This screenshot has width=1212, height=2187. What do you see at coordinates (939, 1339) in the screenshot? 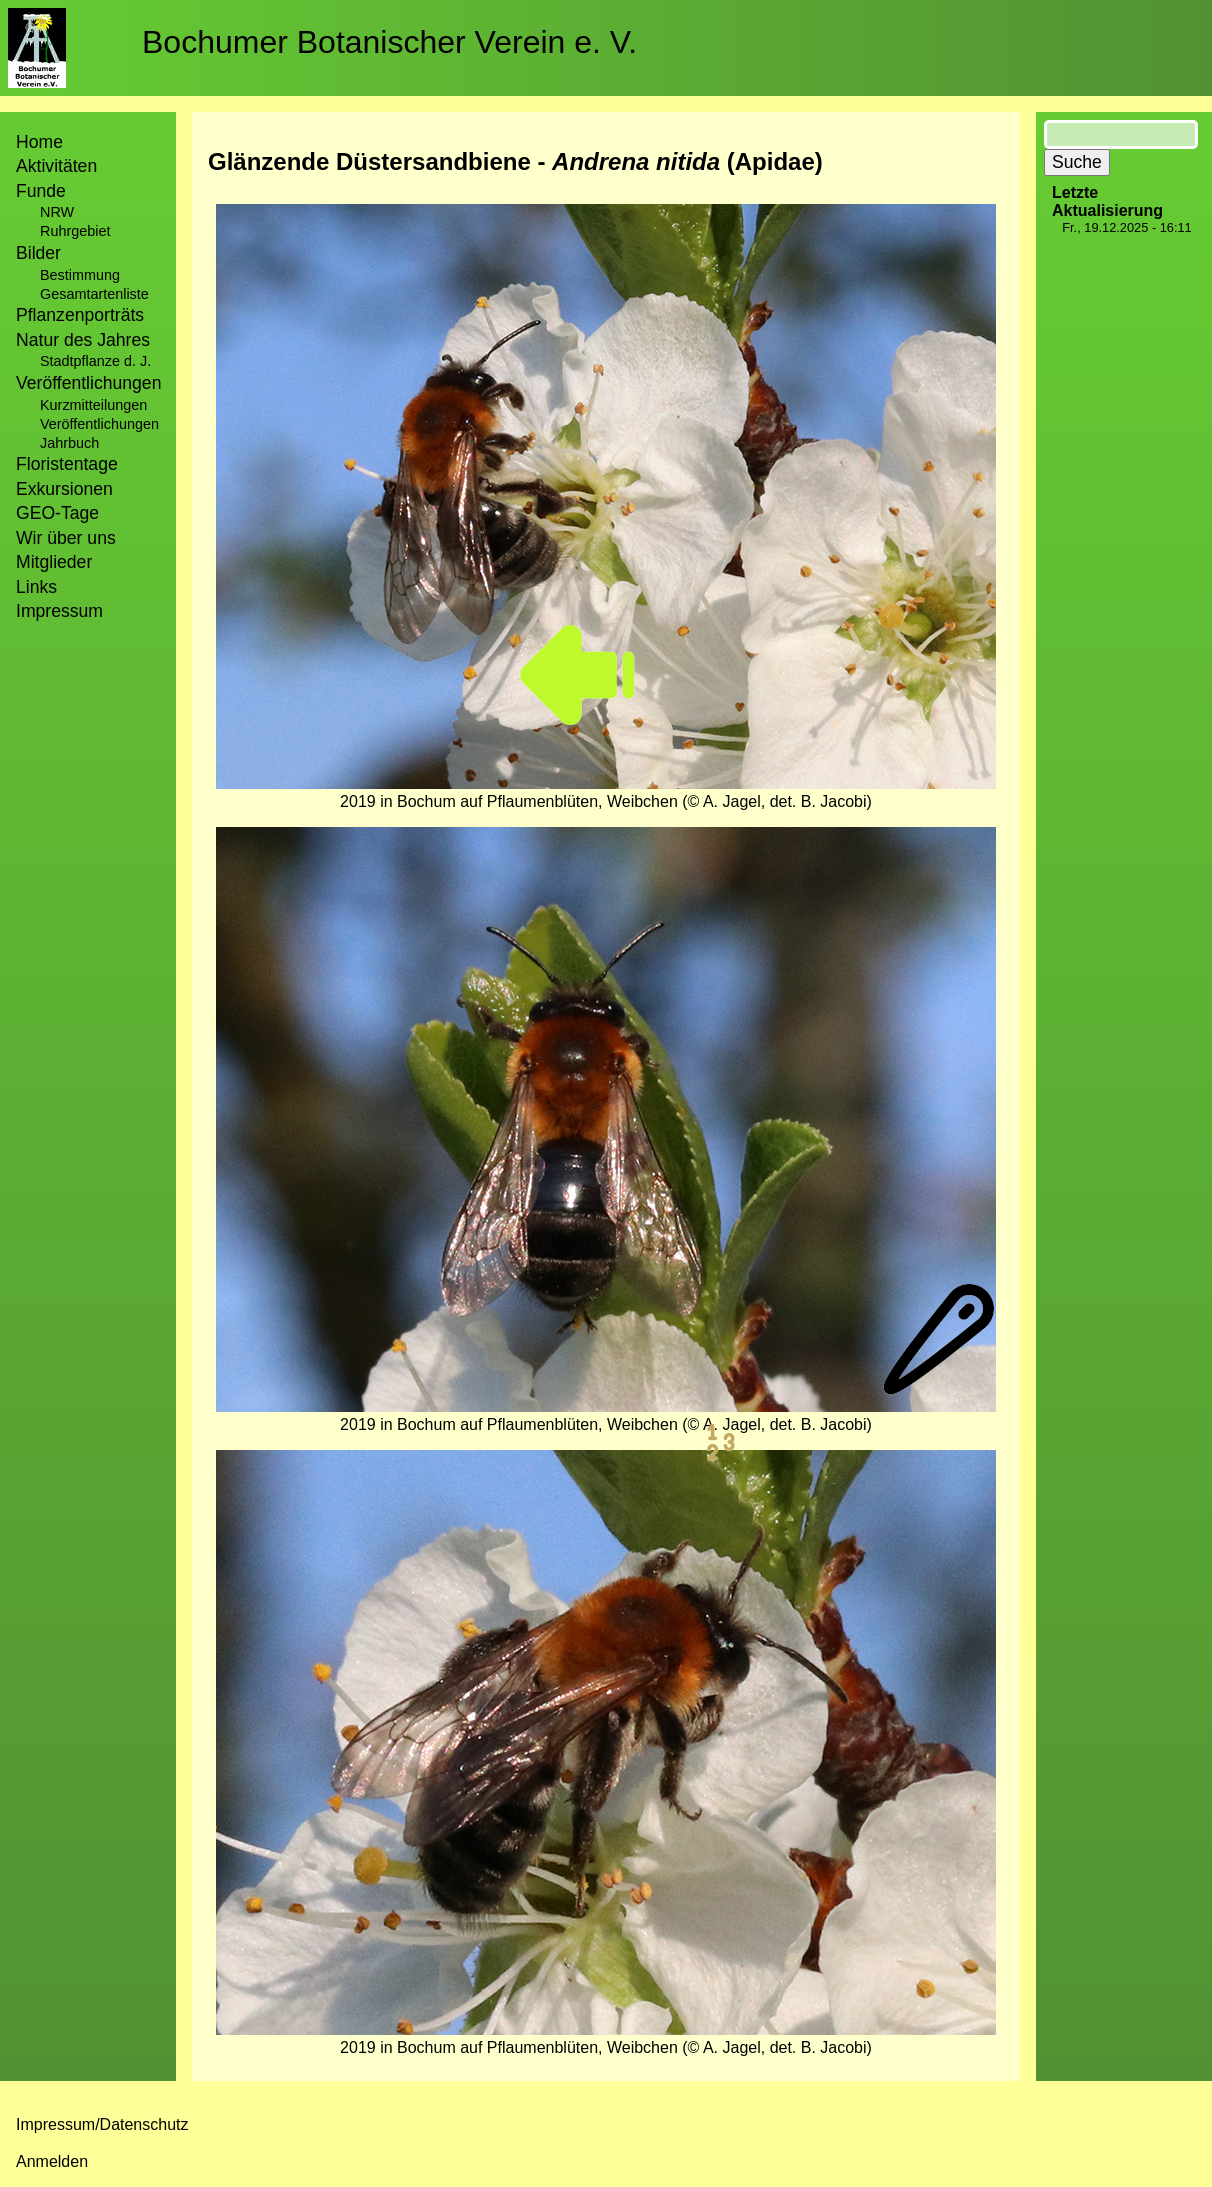
I see `access sewing or tailoring tools` at bounding box center [939, 1339].